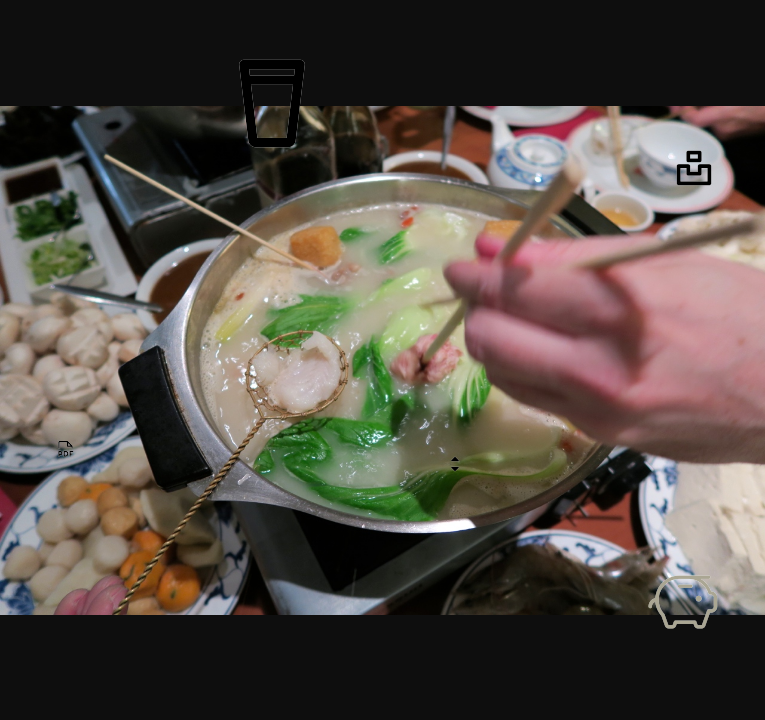 This screenshot has width=765, height=720. What do you see at coordinates (694, 168) in the screenshot?
I see `access unsplash photo library` at bounding box center [694, 168].